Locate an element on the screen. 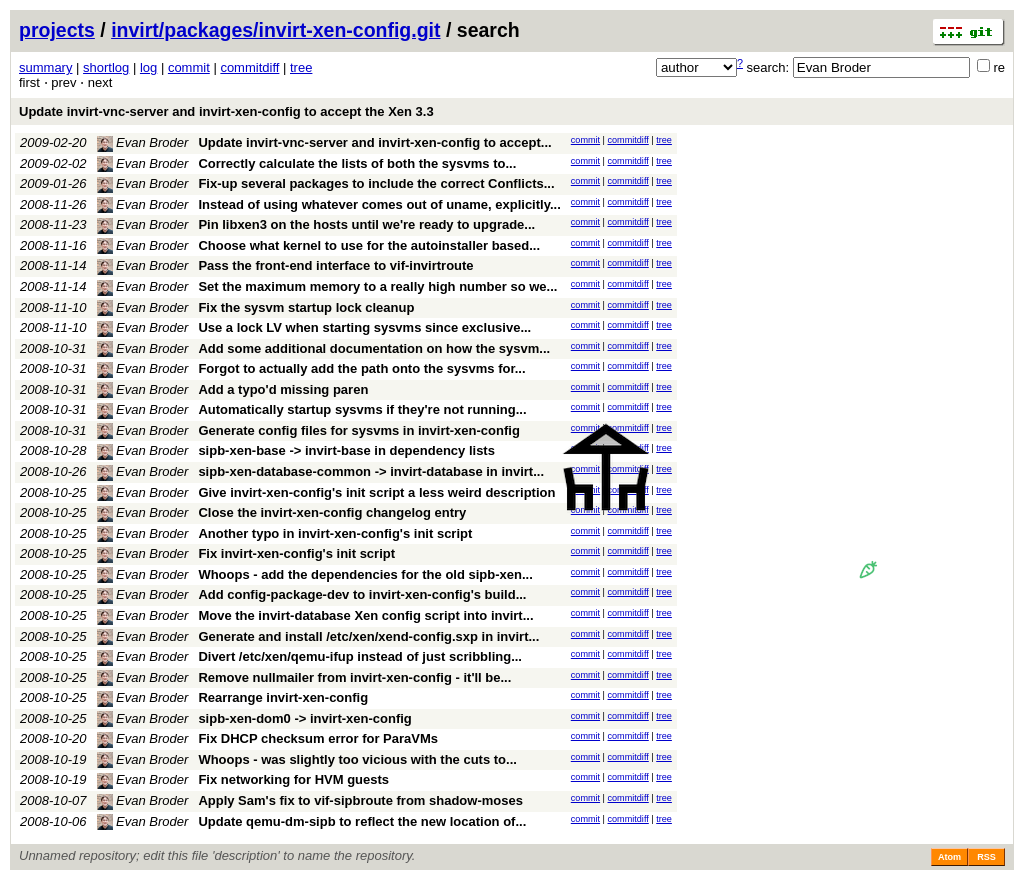  browse vegetable or produce category is located at coordinates (868, 570).